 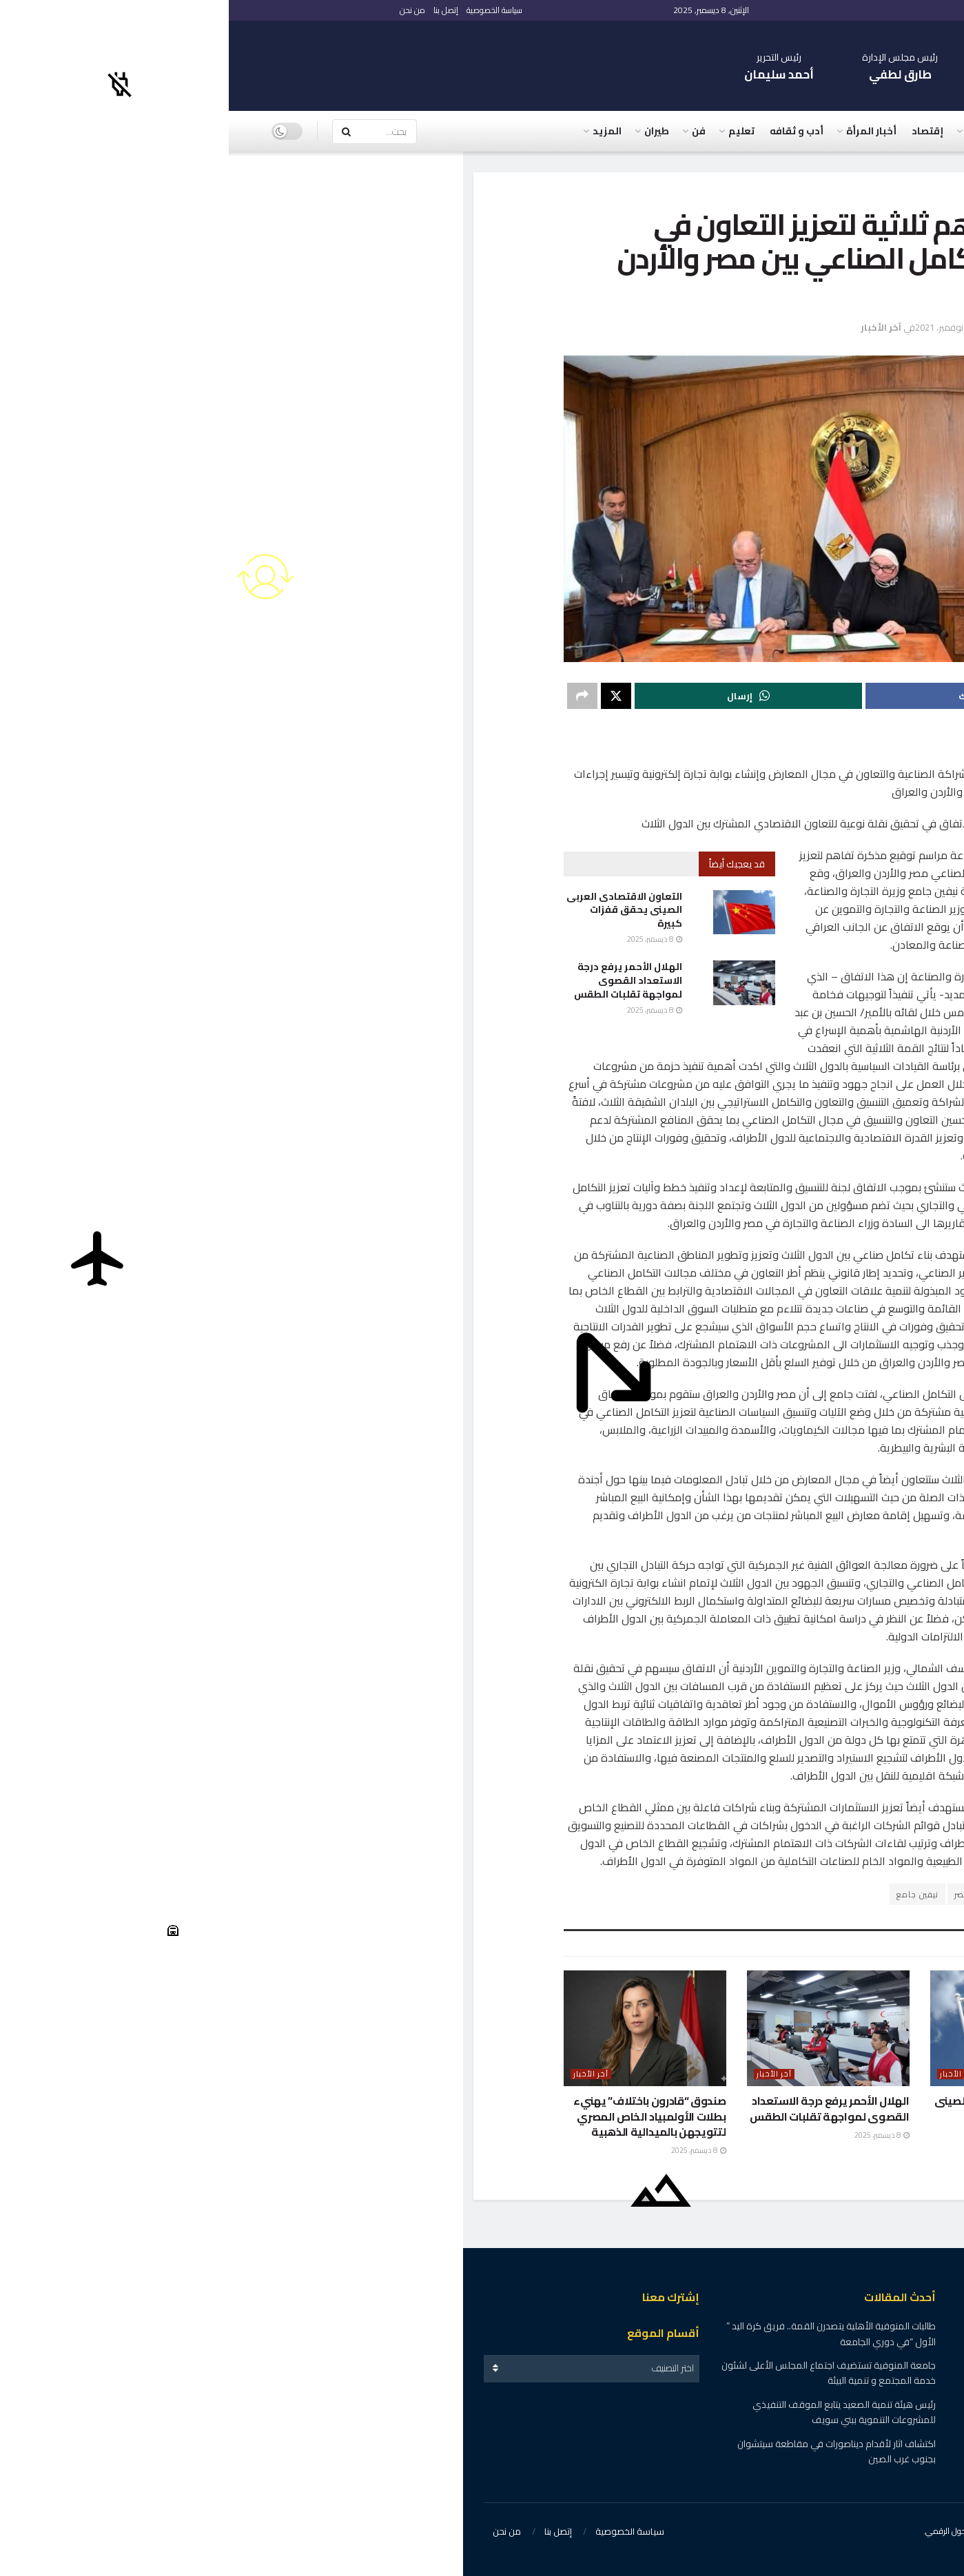 What do you see at coordinates (120, 84) in the screenshot?
I see `power is currently off or disconnected` at bounding box center [120, 84].